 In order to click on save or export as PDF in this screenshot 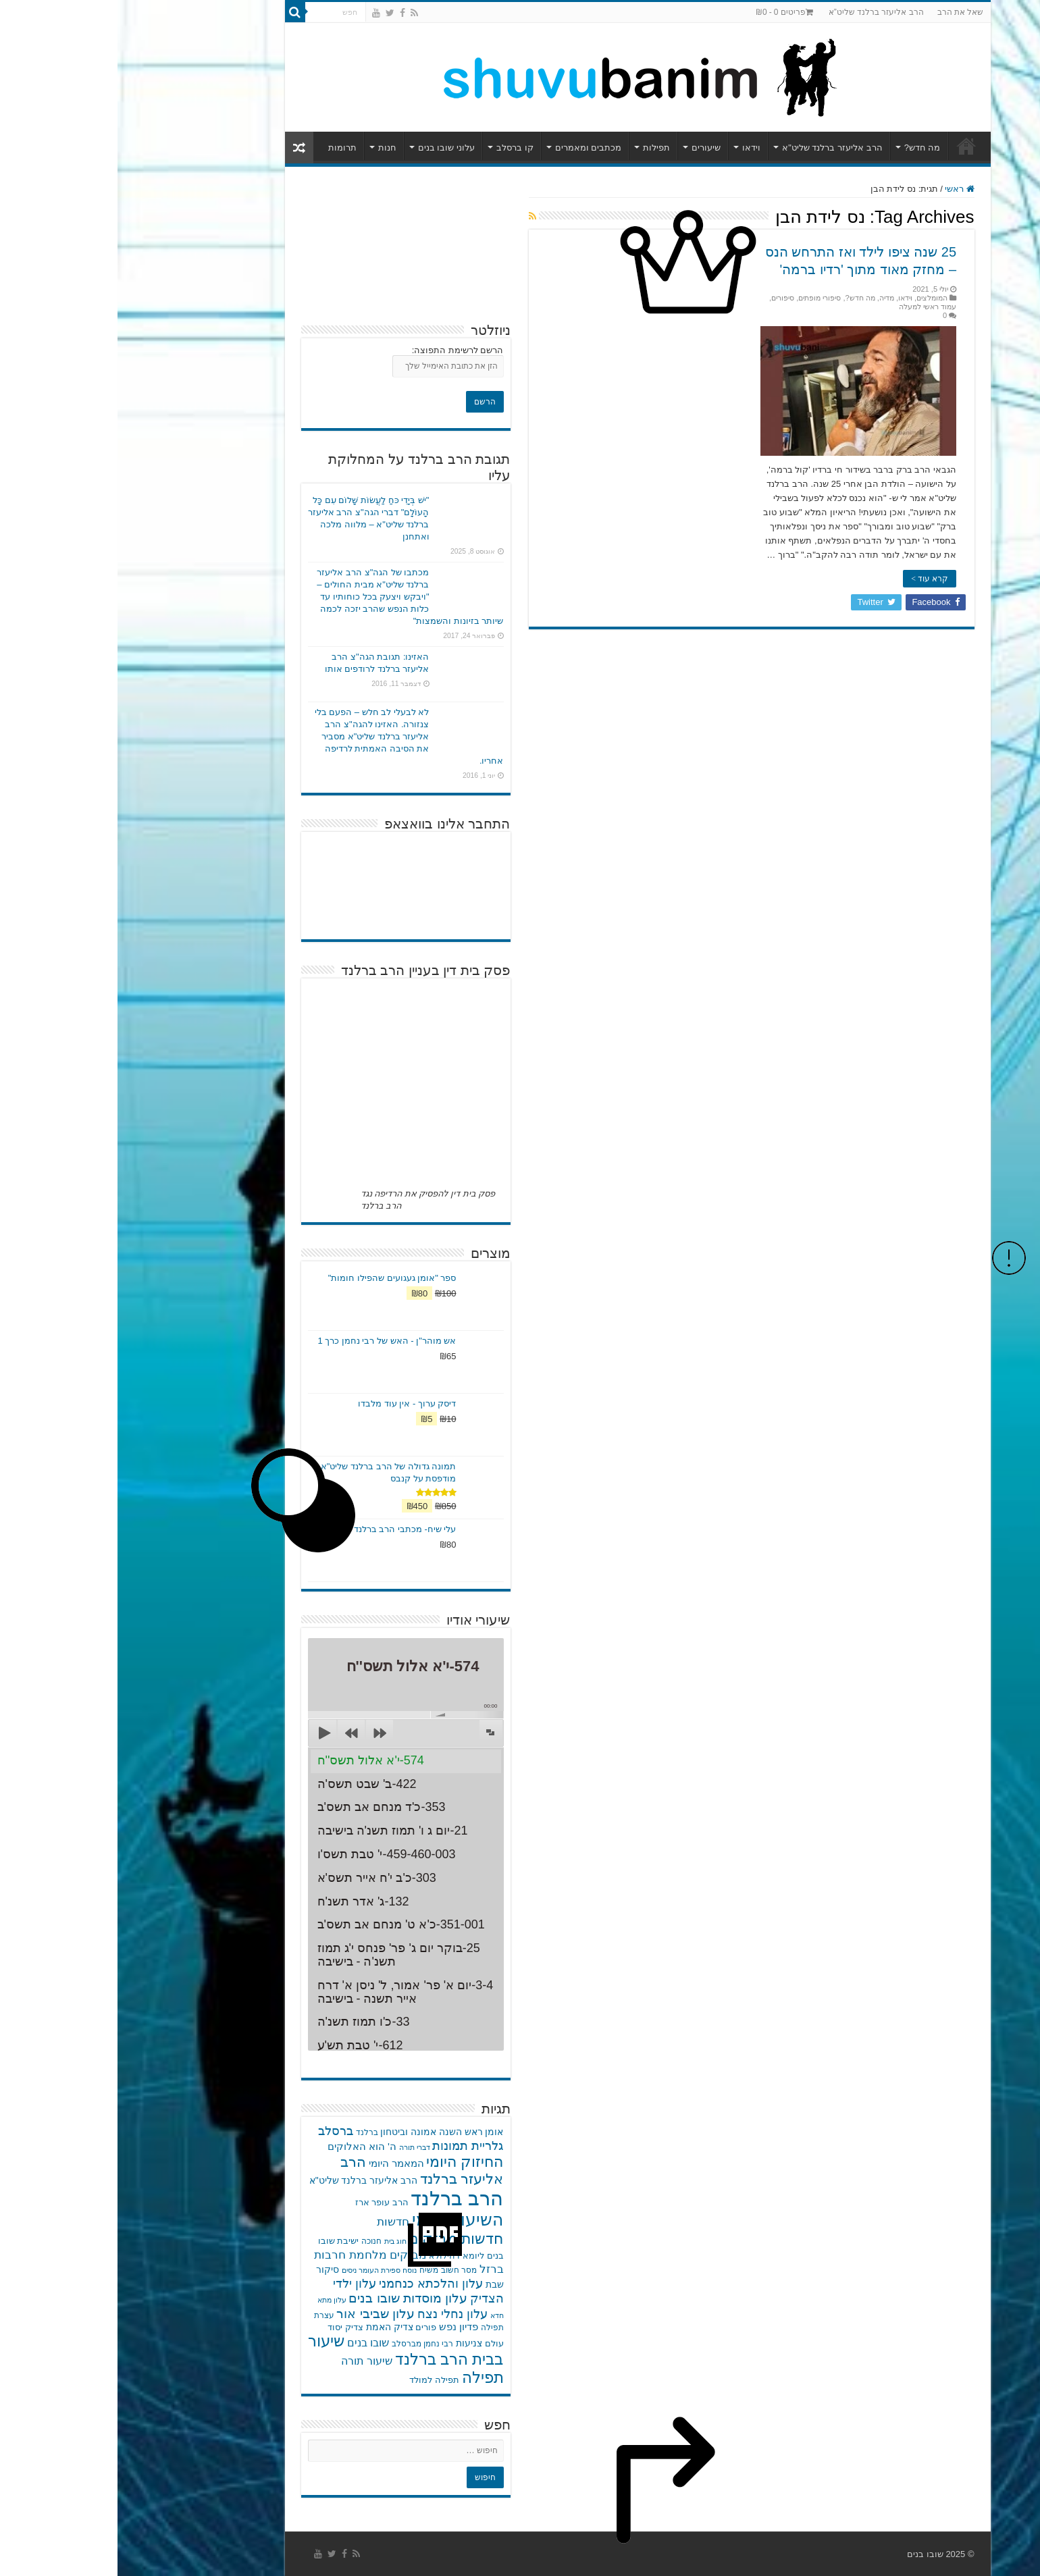, I will do `click(435, 2240)`.